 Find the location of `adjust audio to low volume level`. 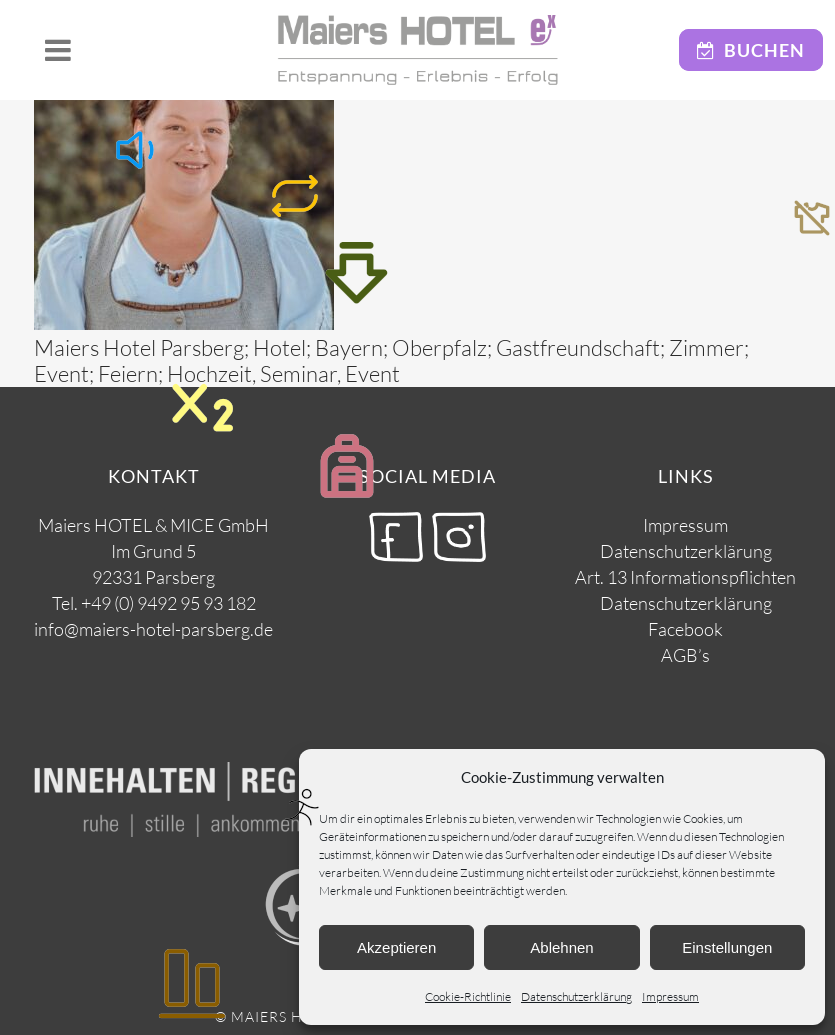

adjust audio to low volume level is located at coordinates (135, 150).